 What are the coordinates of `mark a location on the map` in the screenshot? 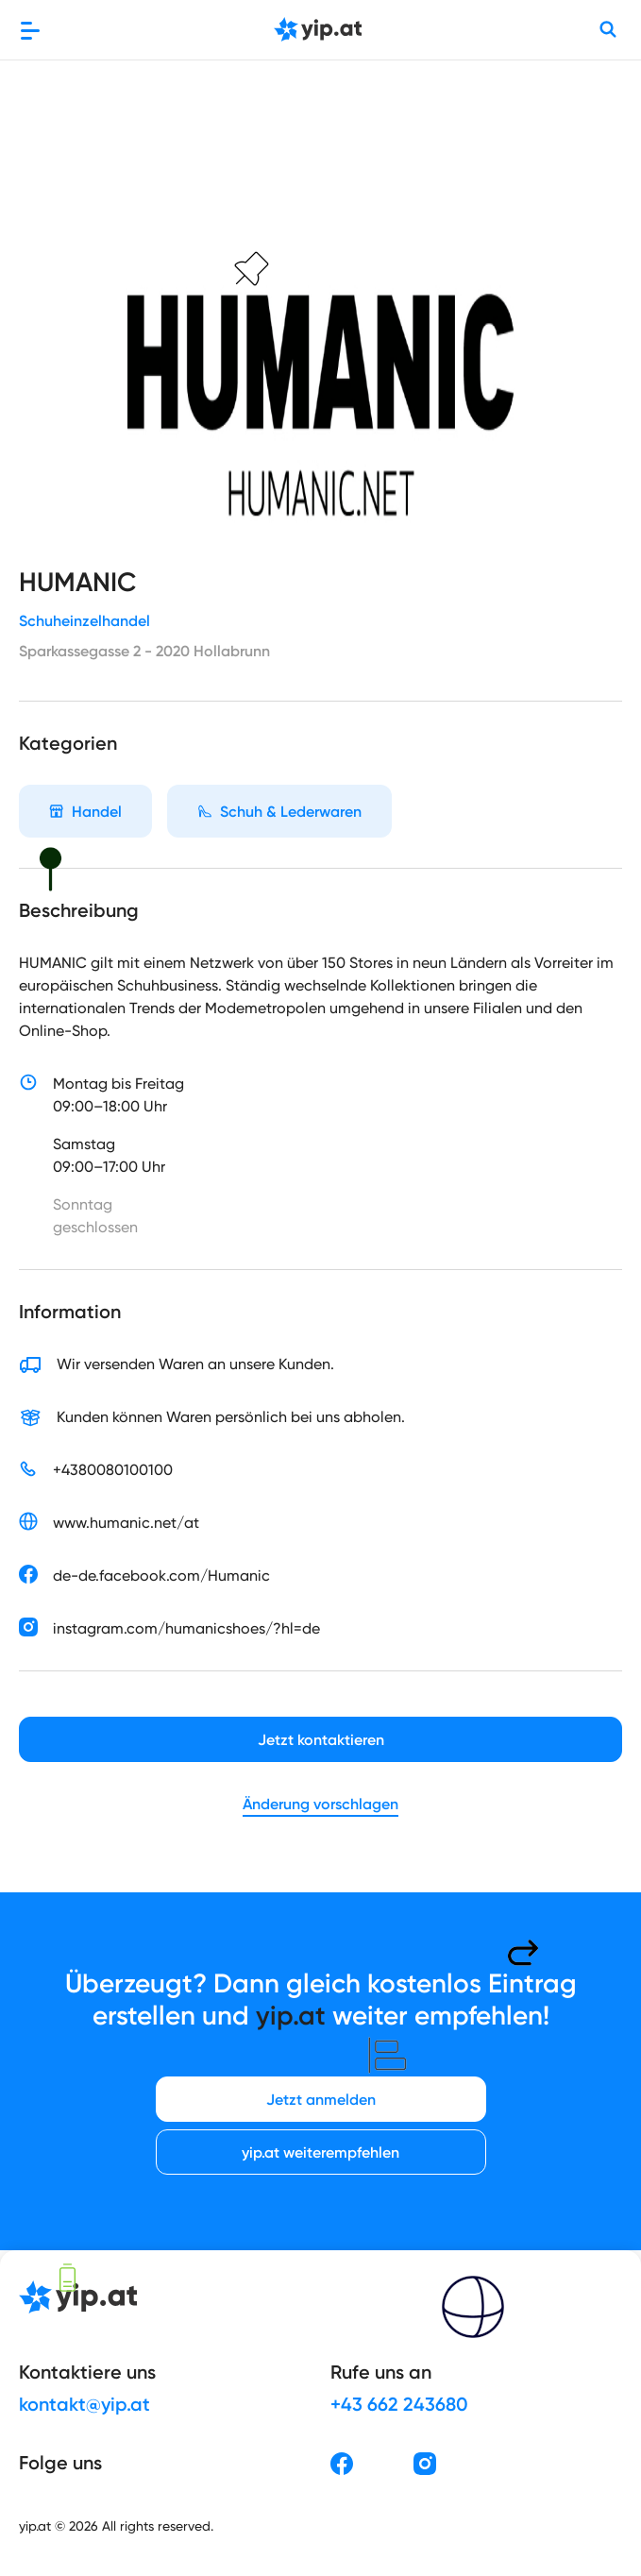 It's located at (50, 869).